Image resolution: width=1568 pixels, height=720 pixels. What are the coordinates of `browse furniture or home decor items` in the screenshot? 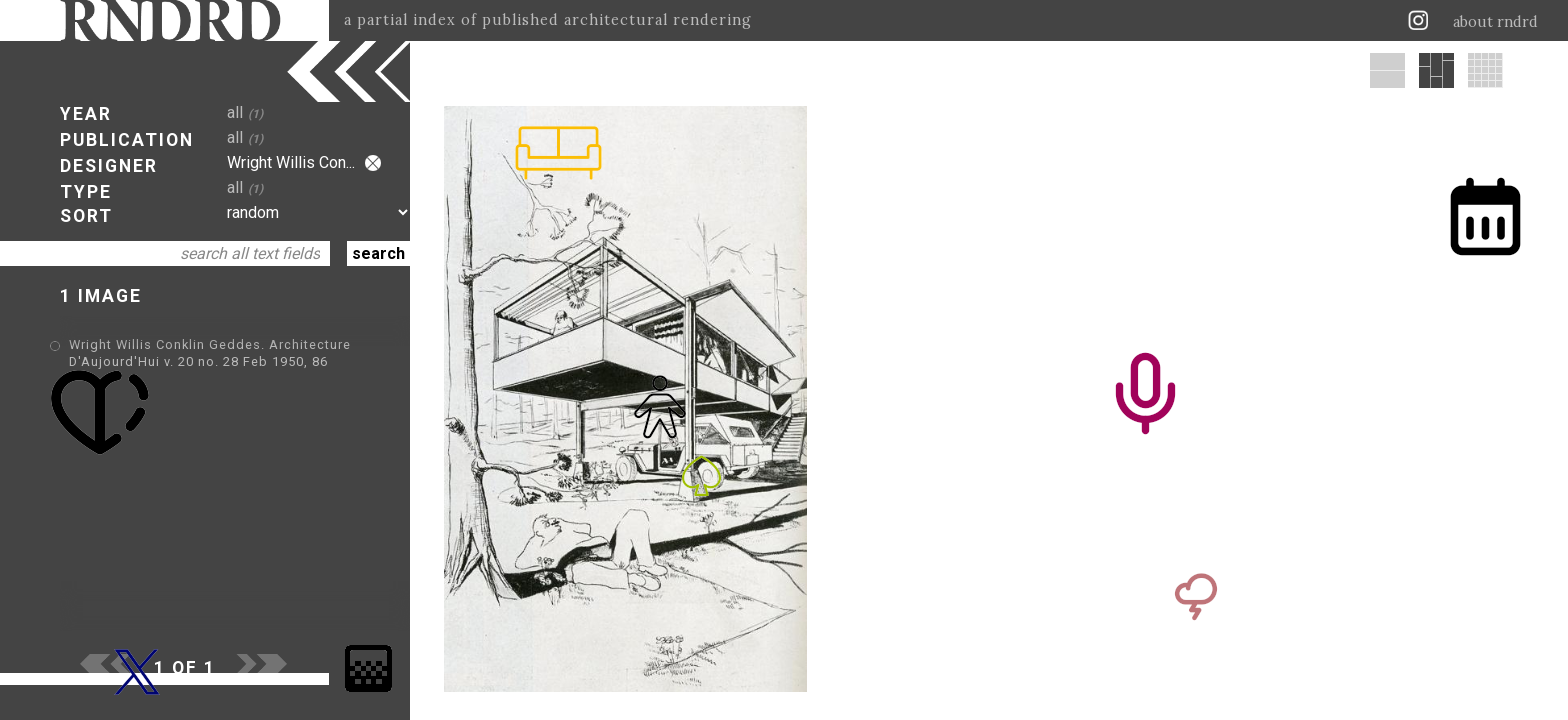 It's located at (558, 151).